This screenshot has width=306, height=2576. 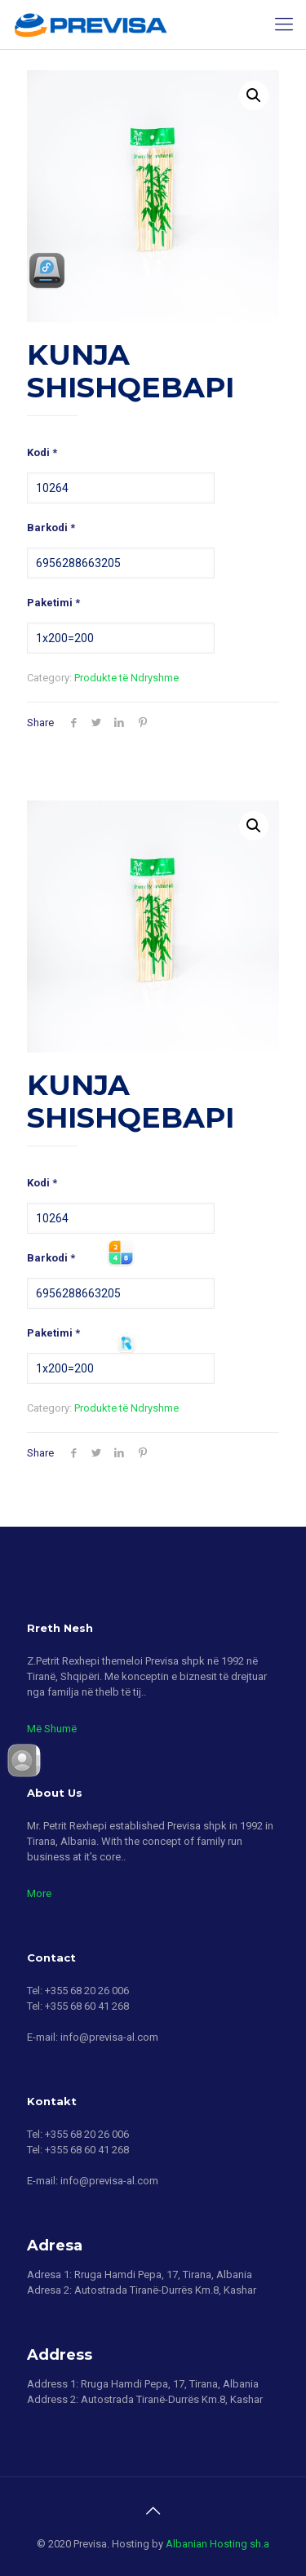 What do you see at coordinates (126, 1343) in the screenshot?
I see `open riot (element) messaging app` at bounding box center [126, 1343].